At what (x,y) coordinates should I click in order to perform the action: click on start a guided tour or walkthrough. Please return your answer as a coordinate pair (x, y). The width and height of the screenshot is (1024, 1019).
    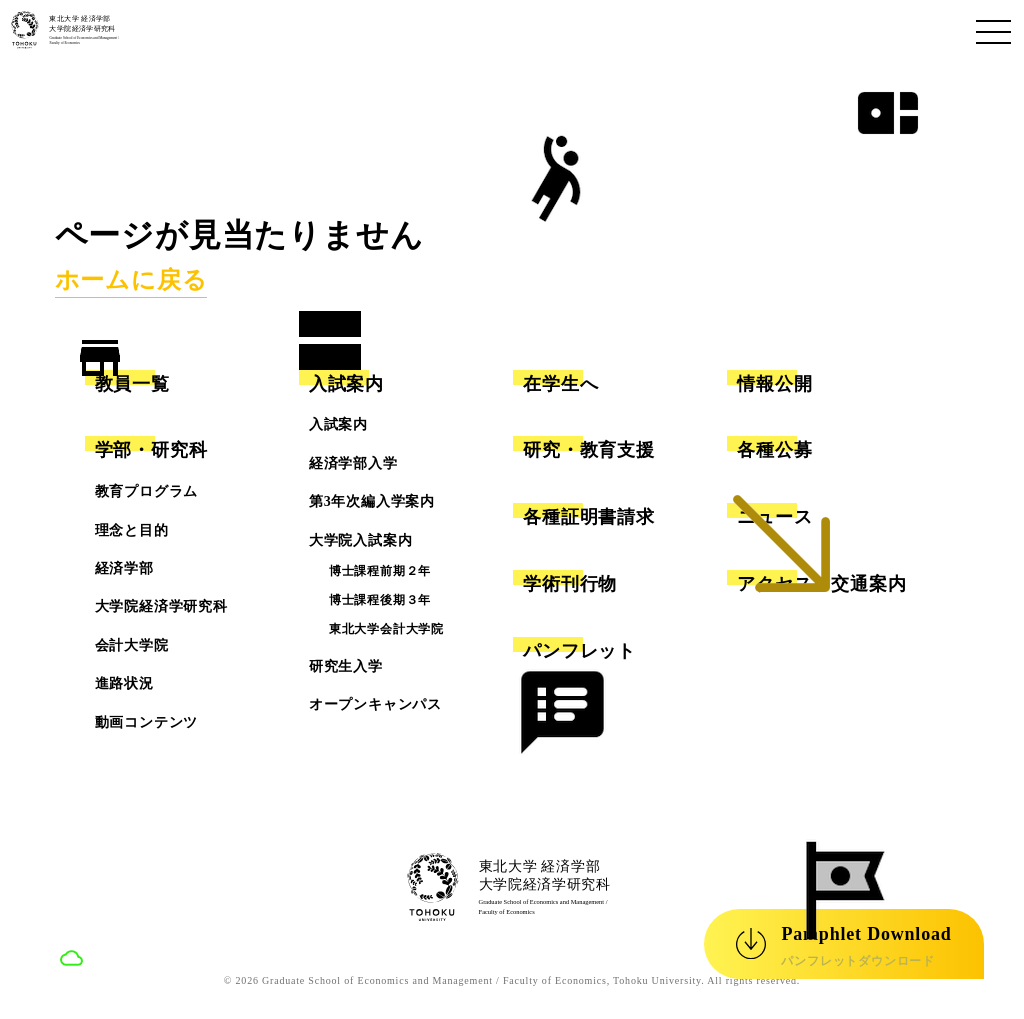
    Looking at the image, I should click on (840, 890).